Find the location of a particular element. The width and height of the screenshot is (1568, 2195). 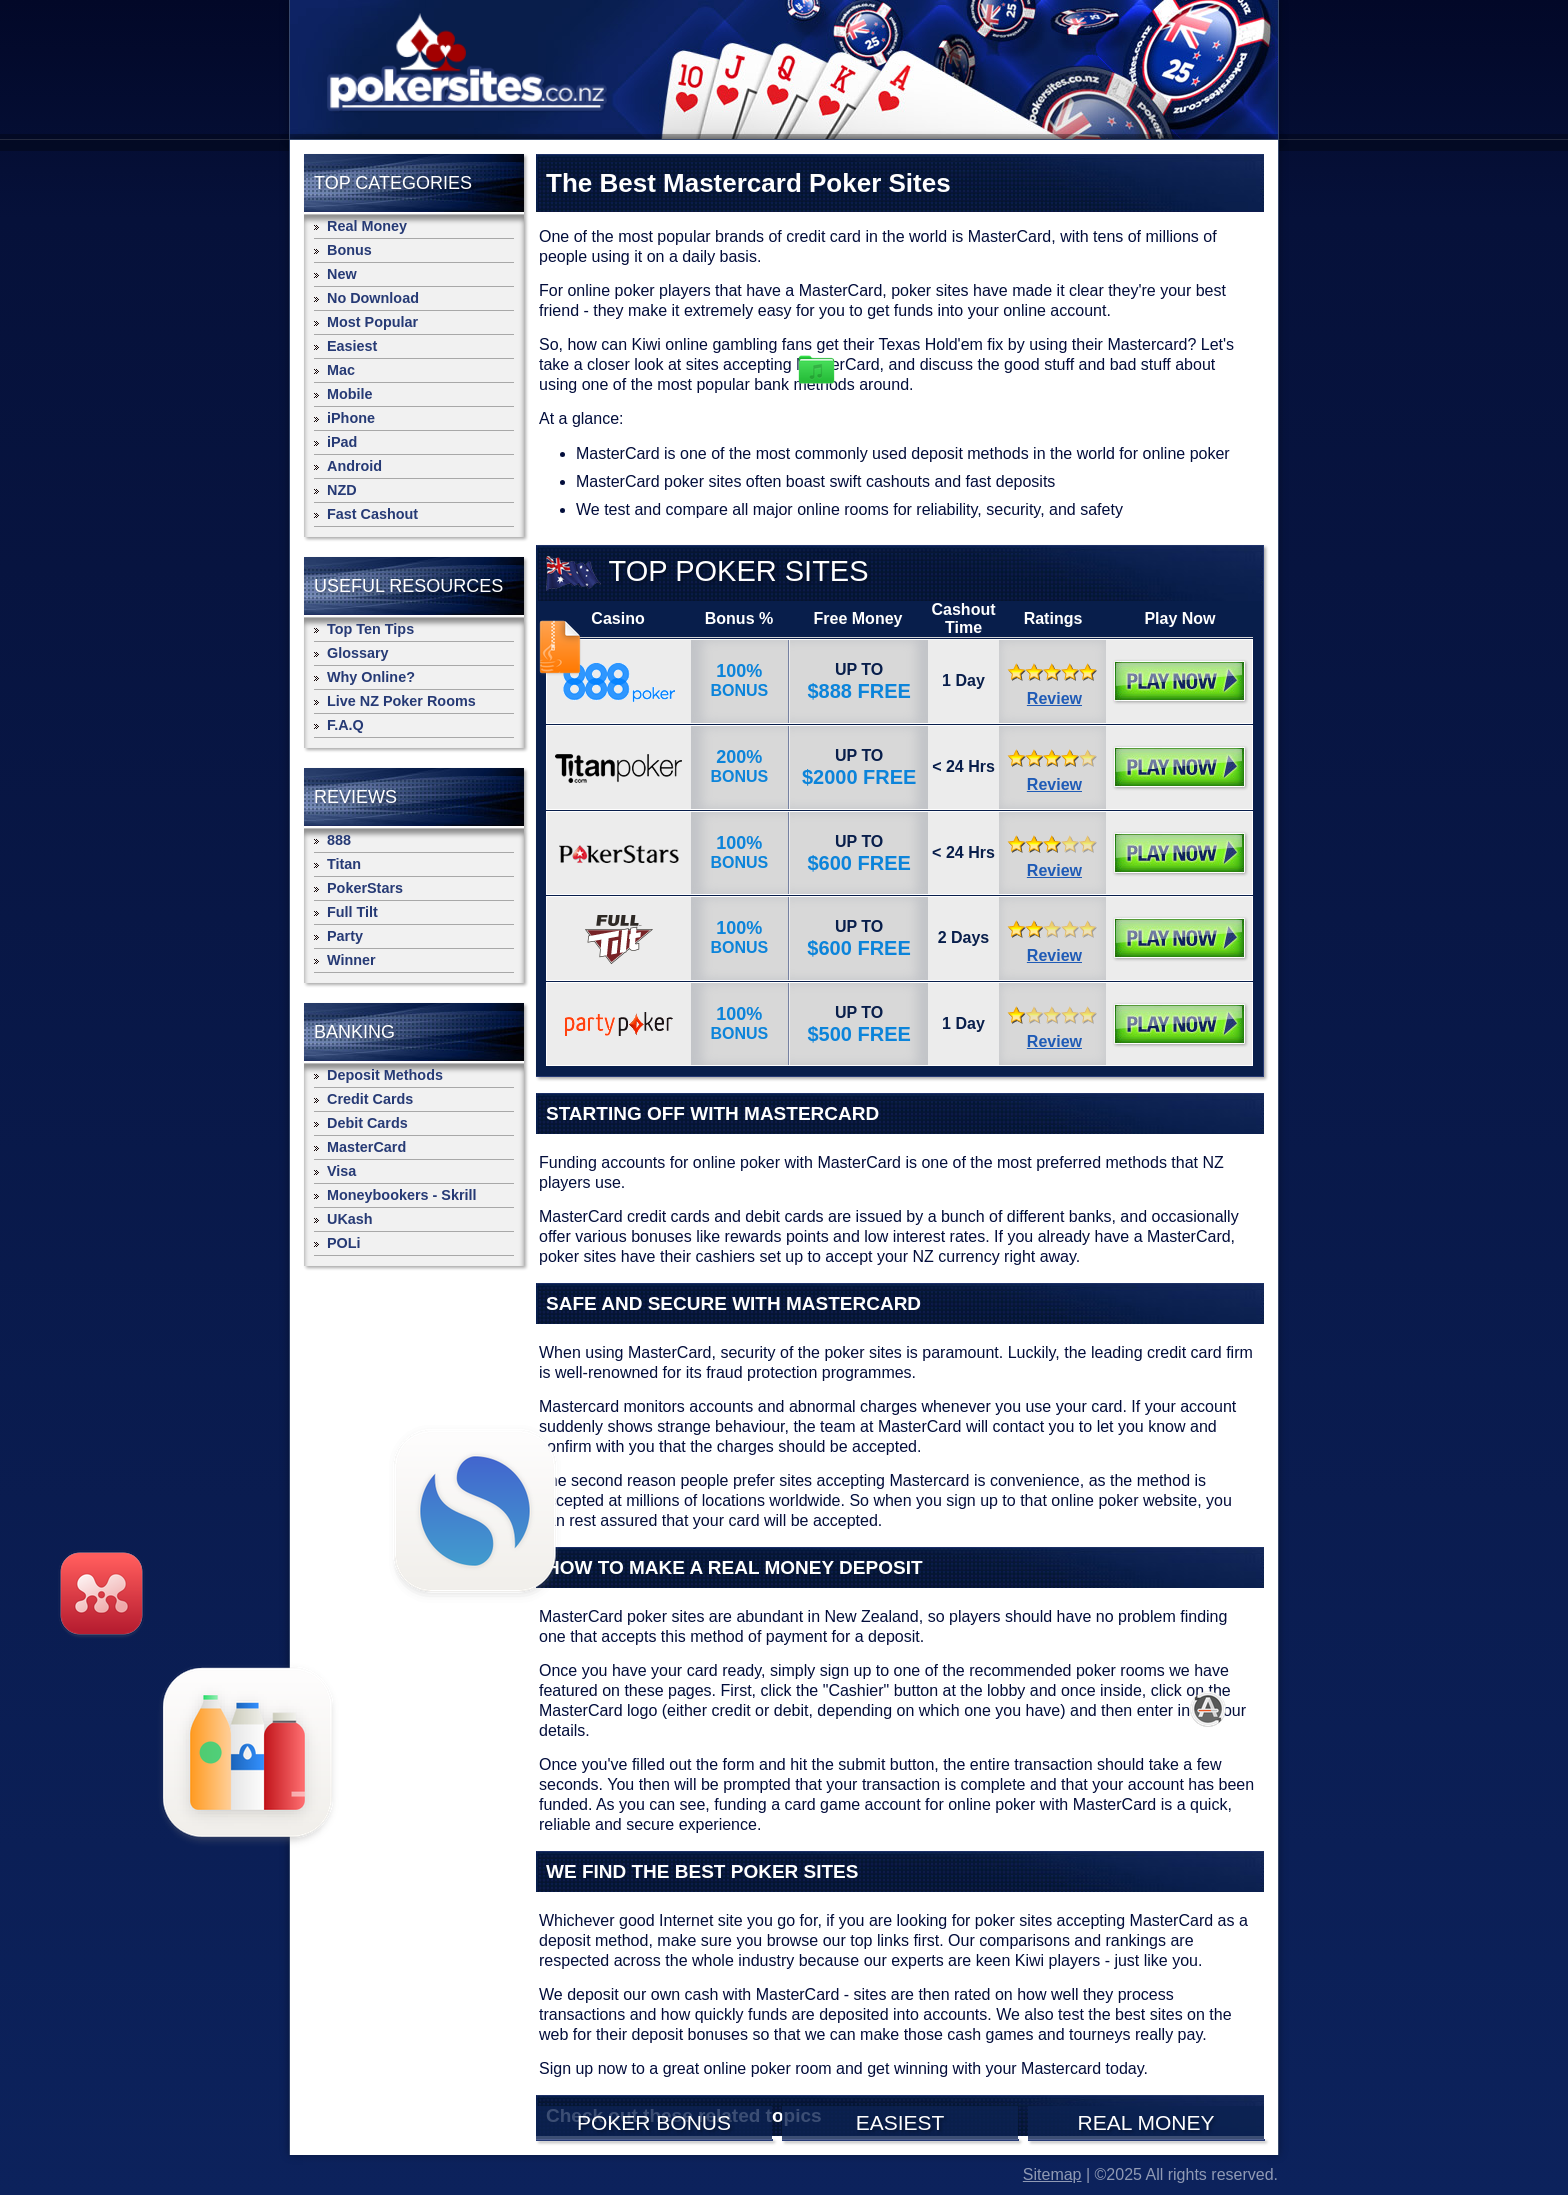

open Bottles app to run Windows software is located at coordinates (247, 1752).